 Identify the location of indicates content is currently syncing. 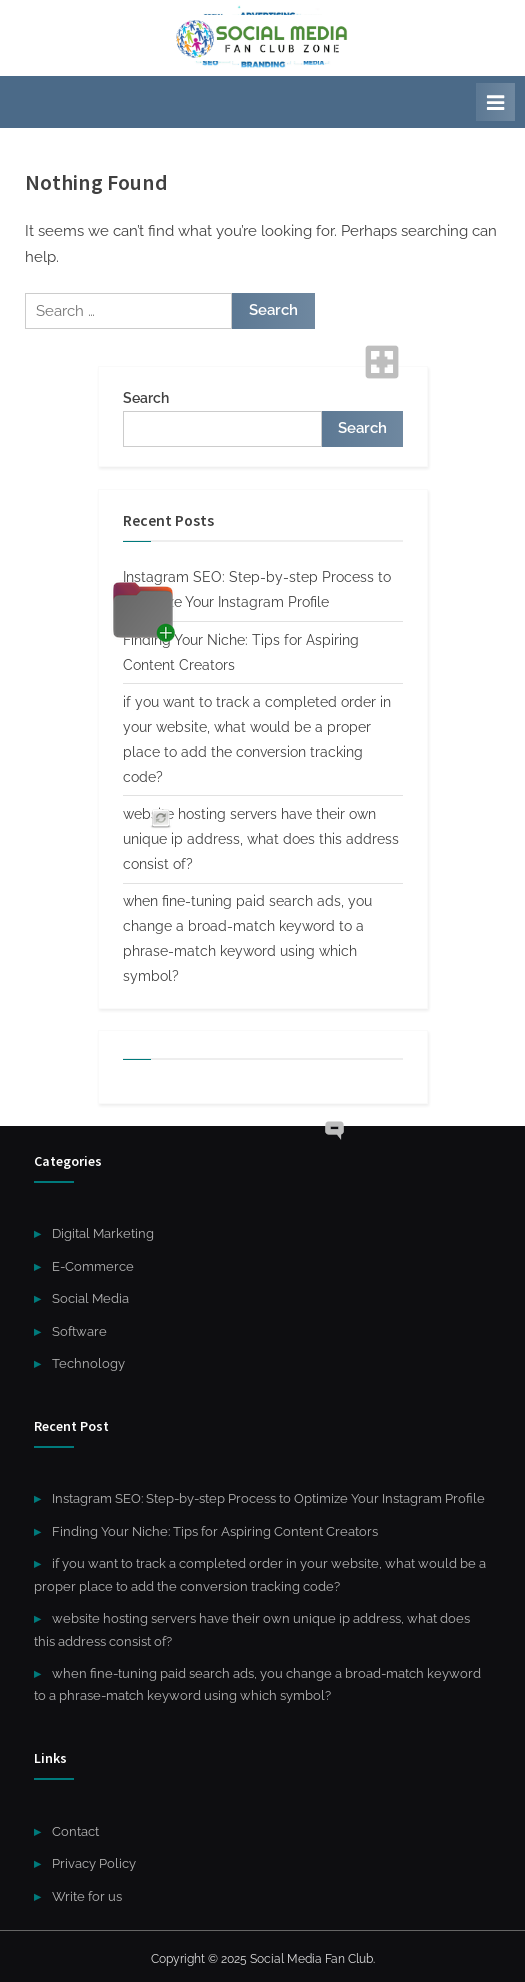
(161, 819).